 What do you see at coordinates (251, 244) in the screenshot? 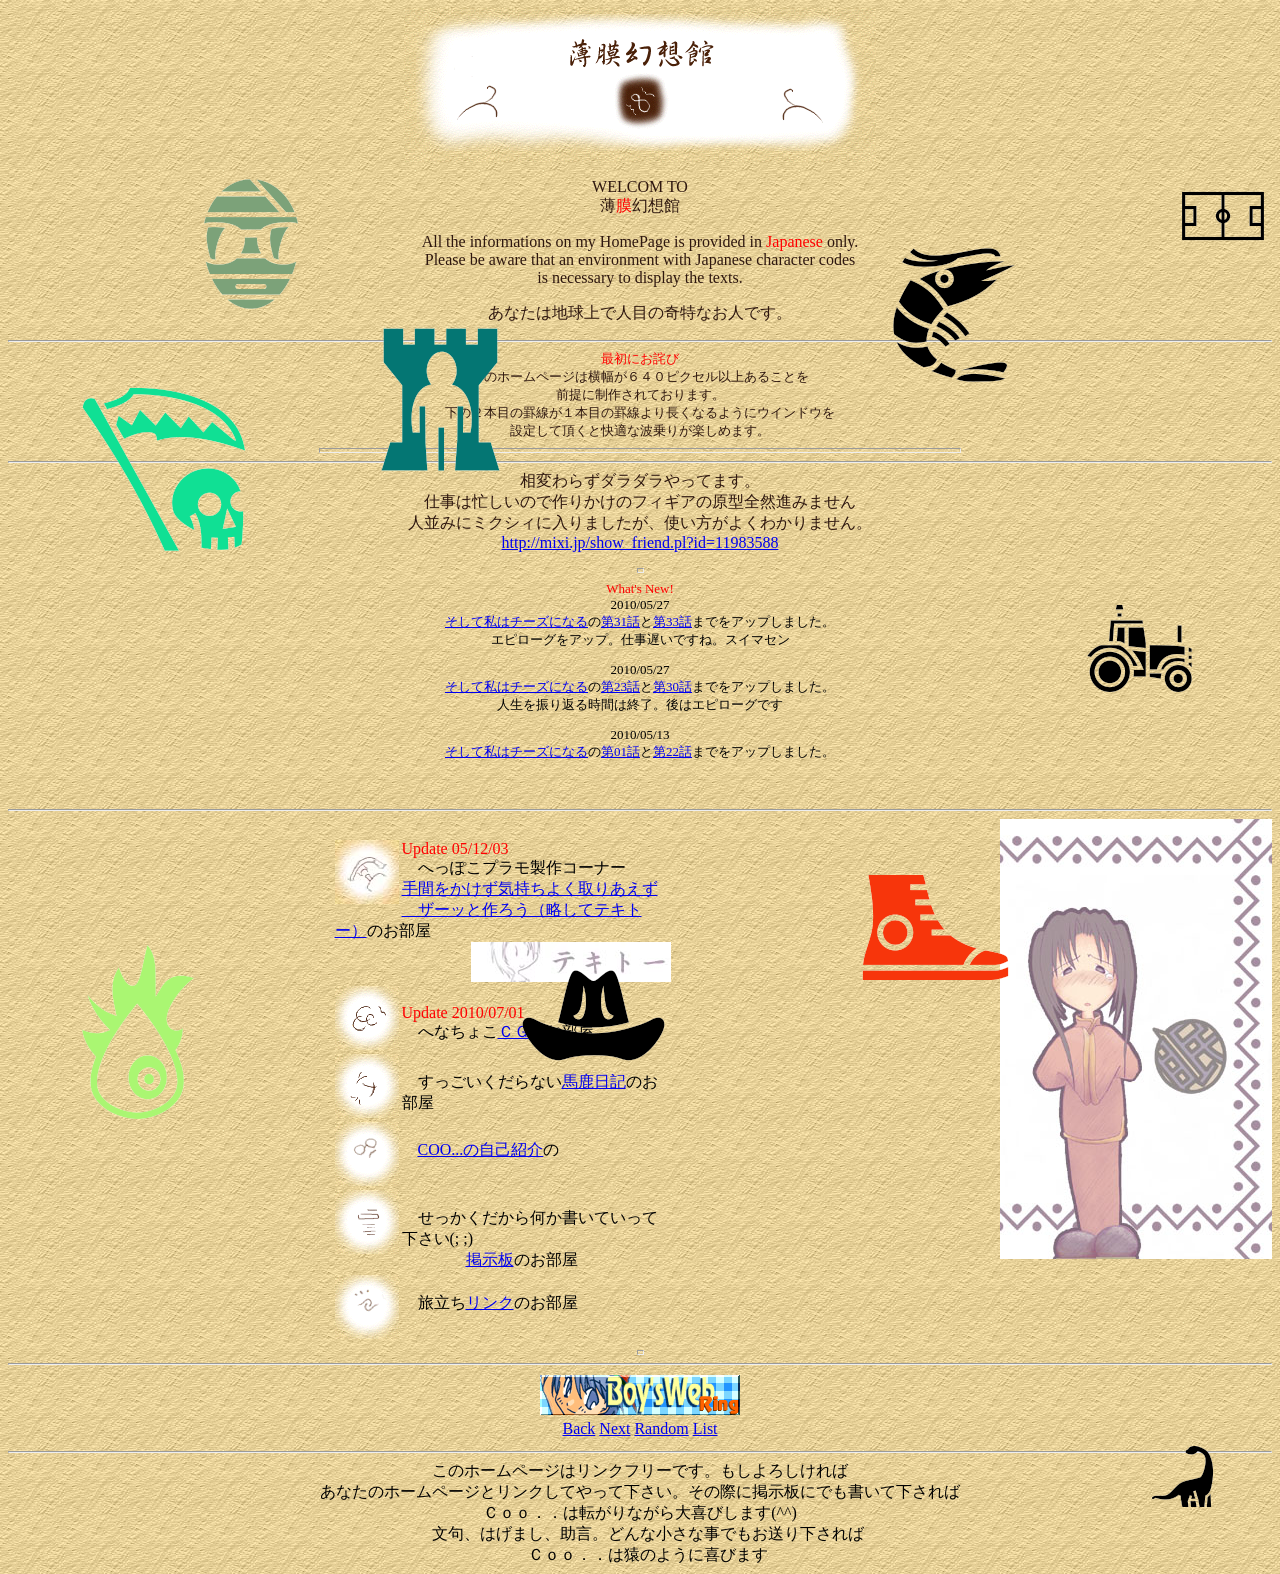
I see `toggle invisibility or stealth mode` at bounding box center [251, 244].